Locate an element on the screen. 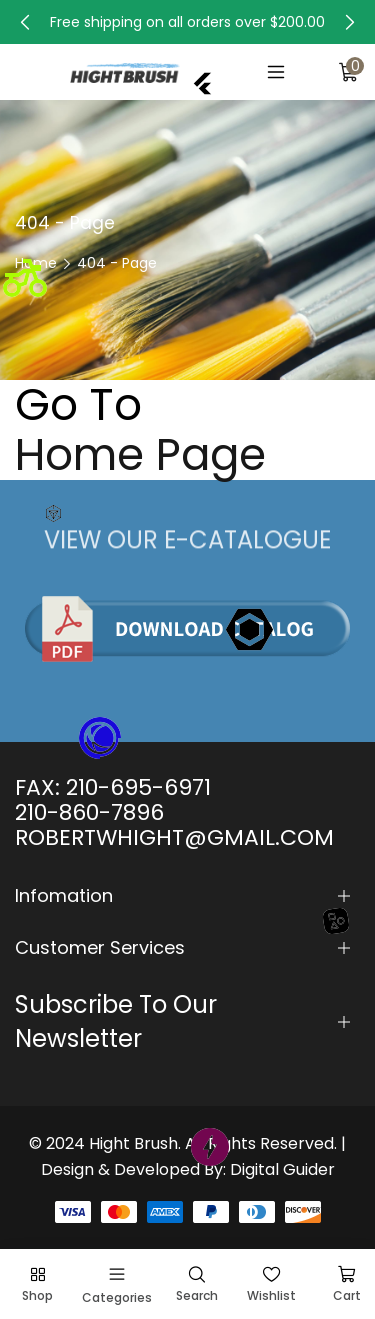 The height and width of the screenshot is (1319, 375). eslint code linting tool logo is located at coordinates (249, 629).